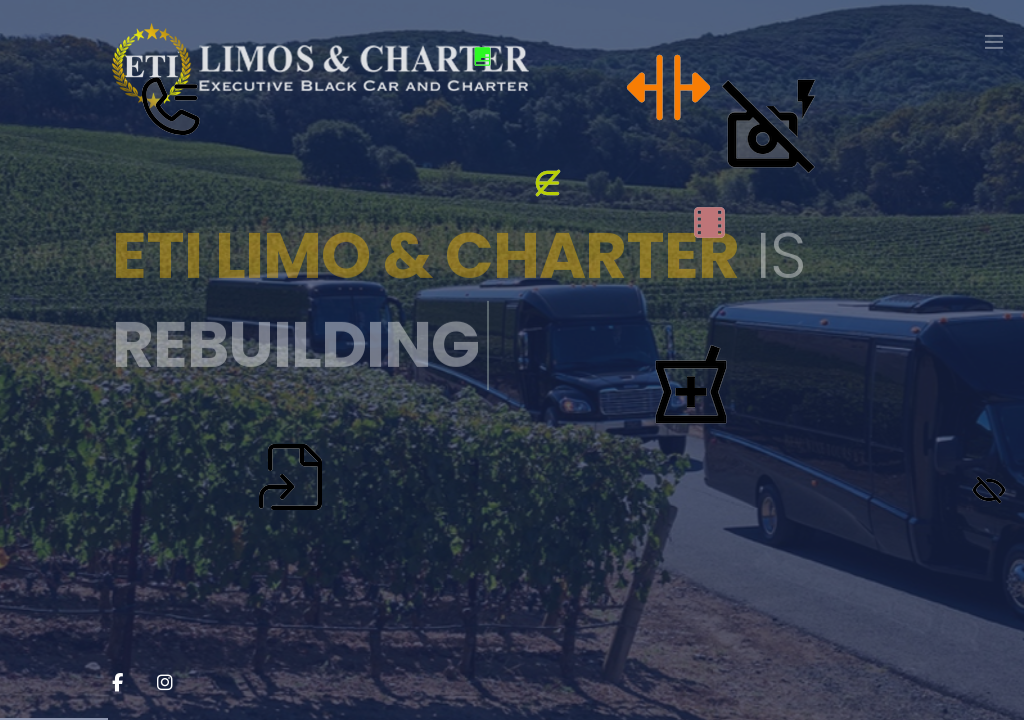  I want to click on disable camera flash, so click(771, 123).